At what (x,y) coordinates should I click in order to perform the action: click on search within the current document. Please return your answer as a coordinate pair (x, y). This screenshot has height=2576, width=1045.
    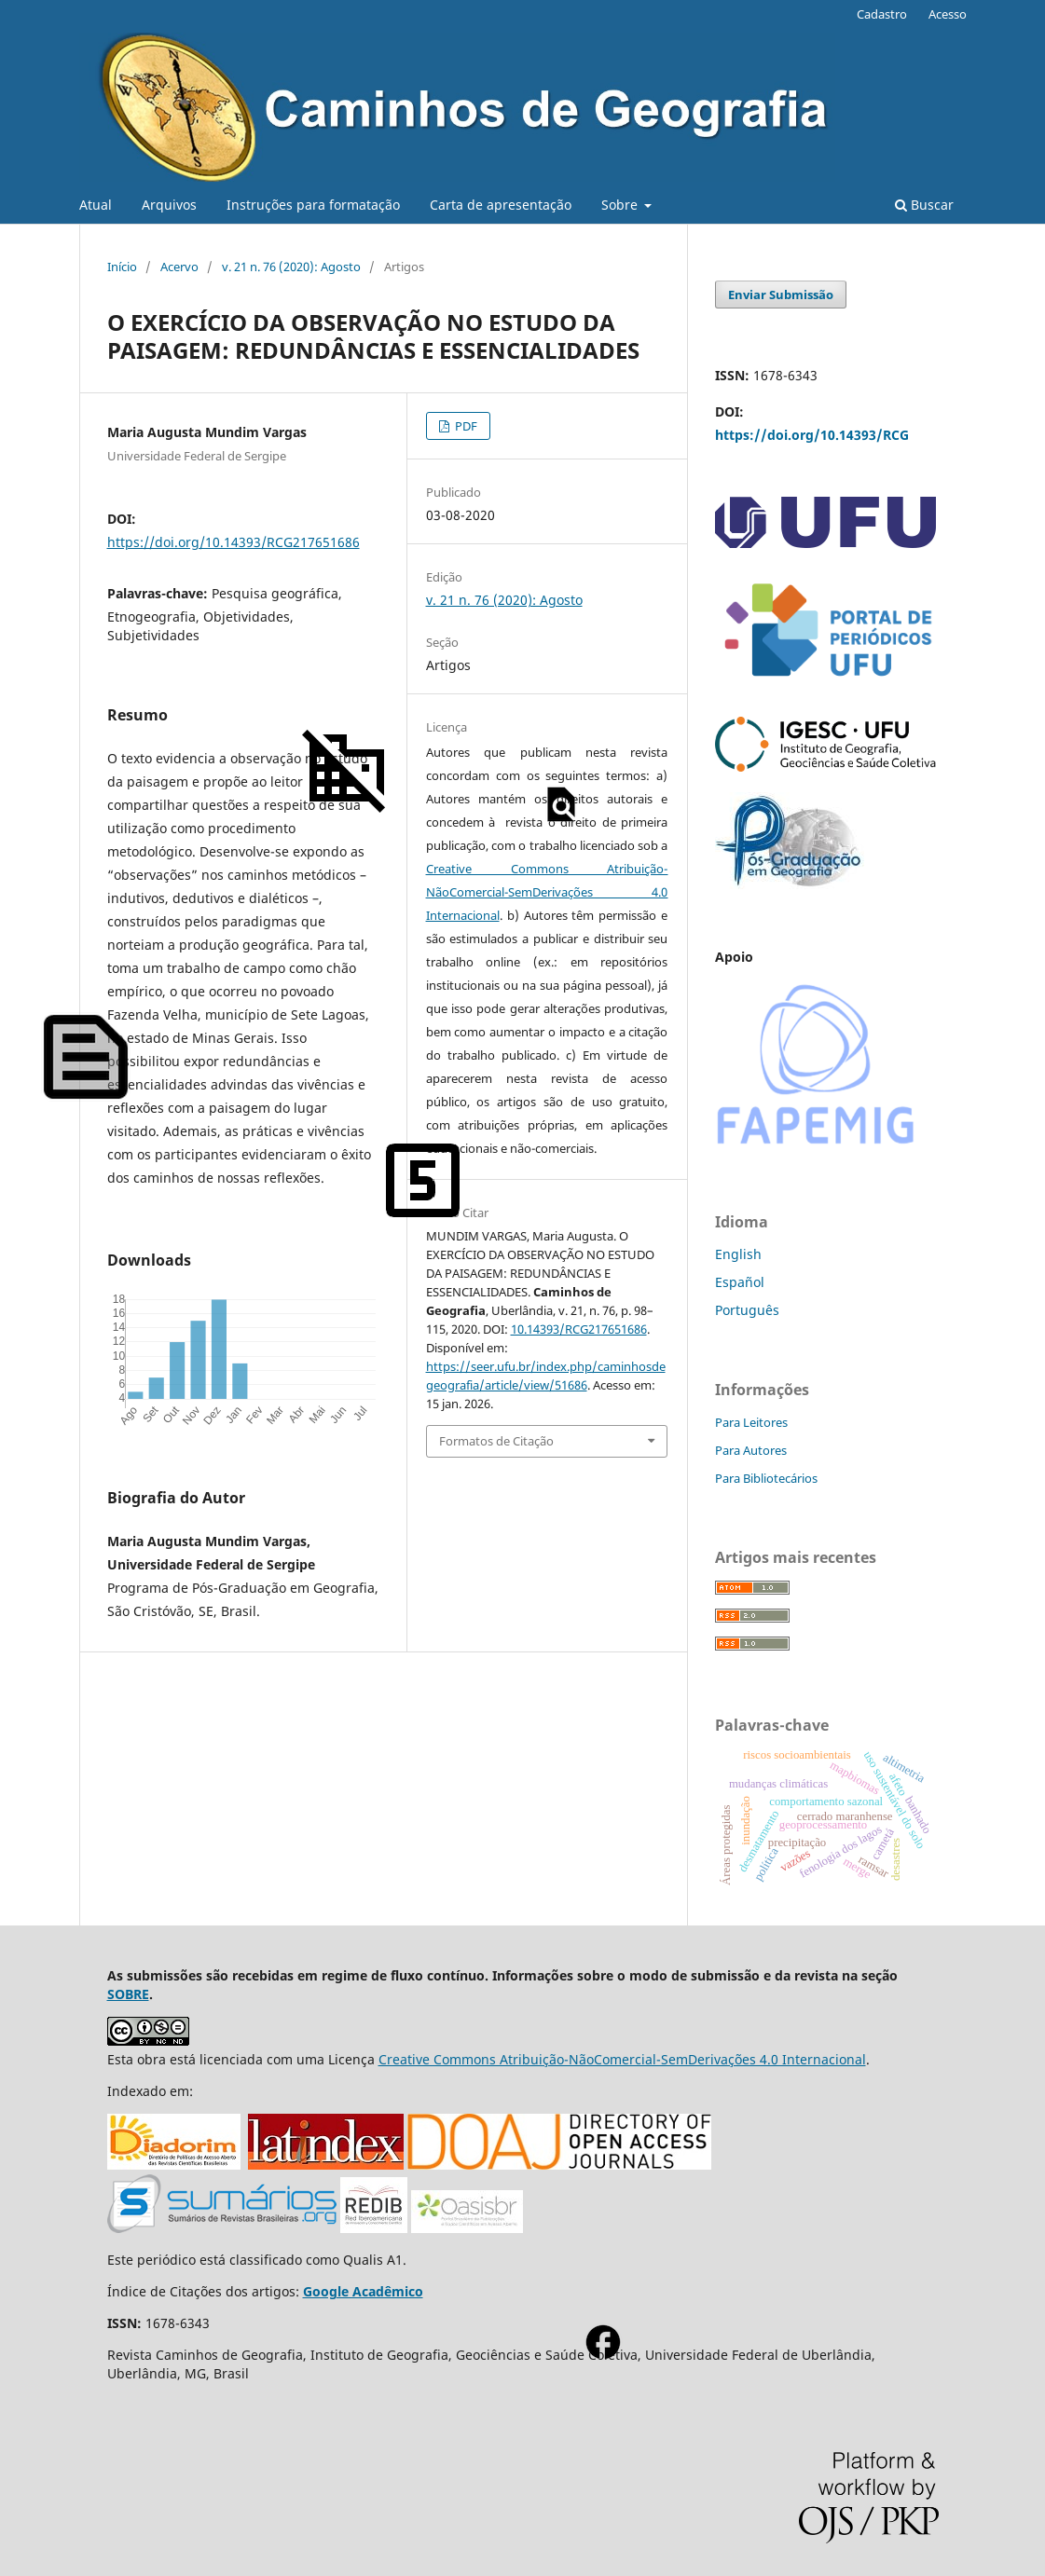
    Looking at the image, I should click on (561, 804).